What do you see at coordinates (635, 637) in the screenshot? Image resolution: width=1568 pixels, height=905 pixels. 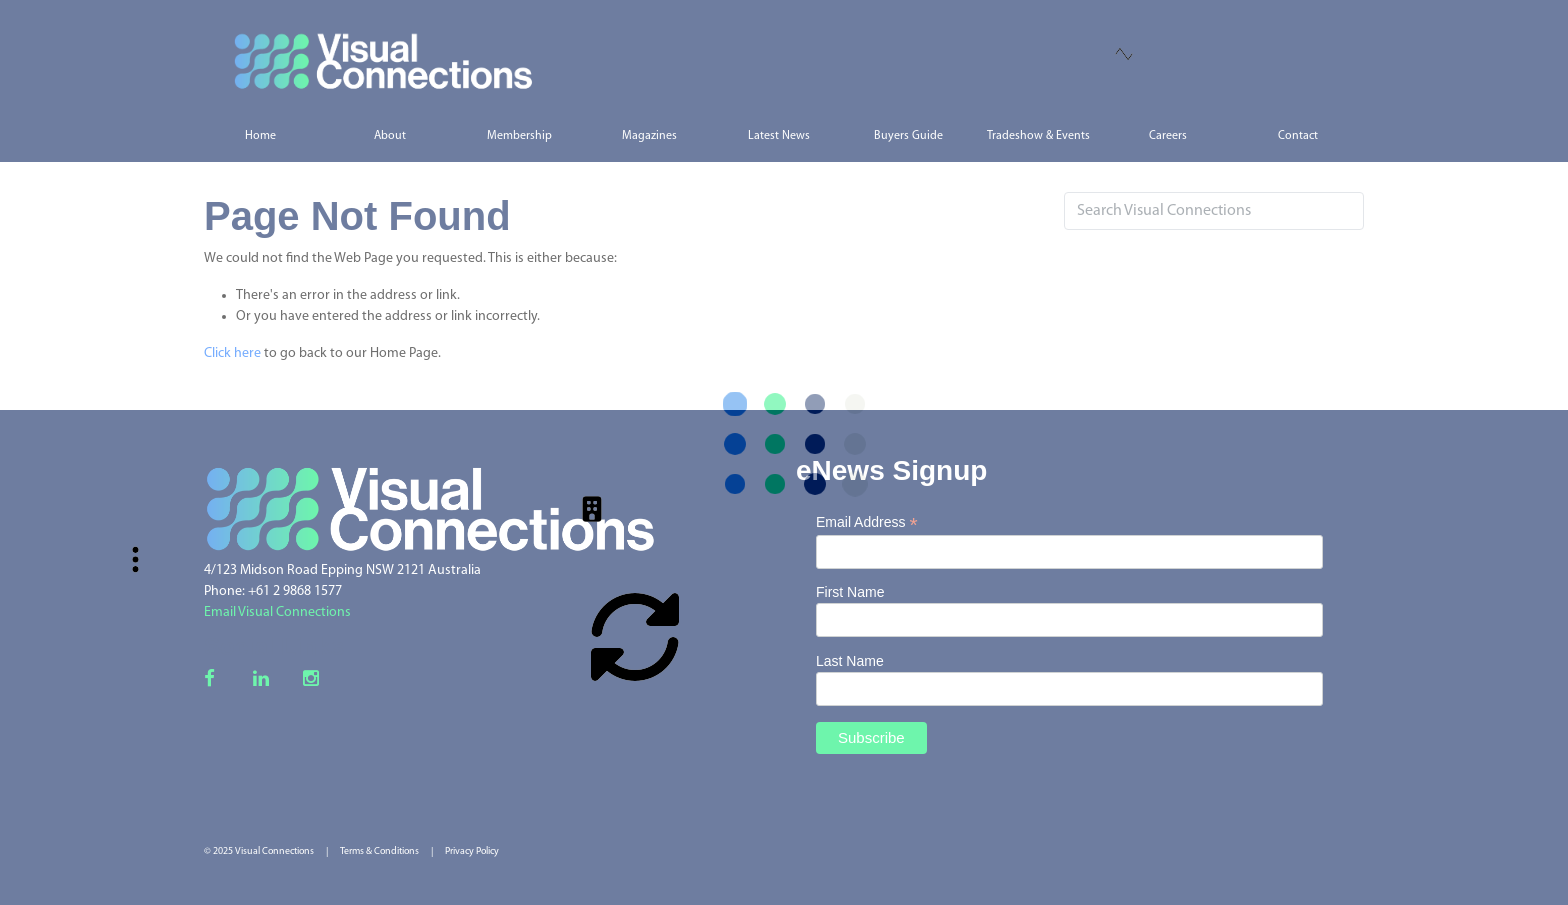 I see `refresh or reload content` at bounding box center [635, 637].